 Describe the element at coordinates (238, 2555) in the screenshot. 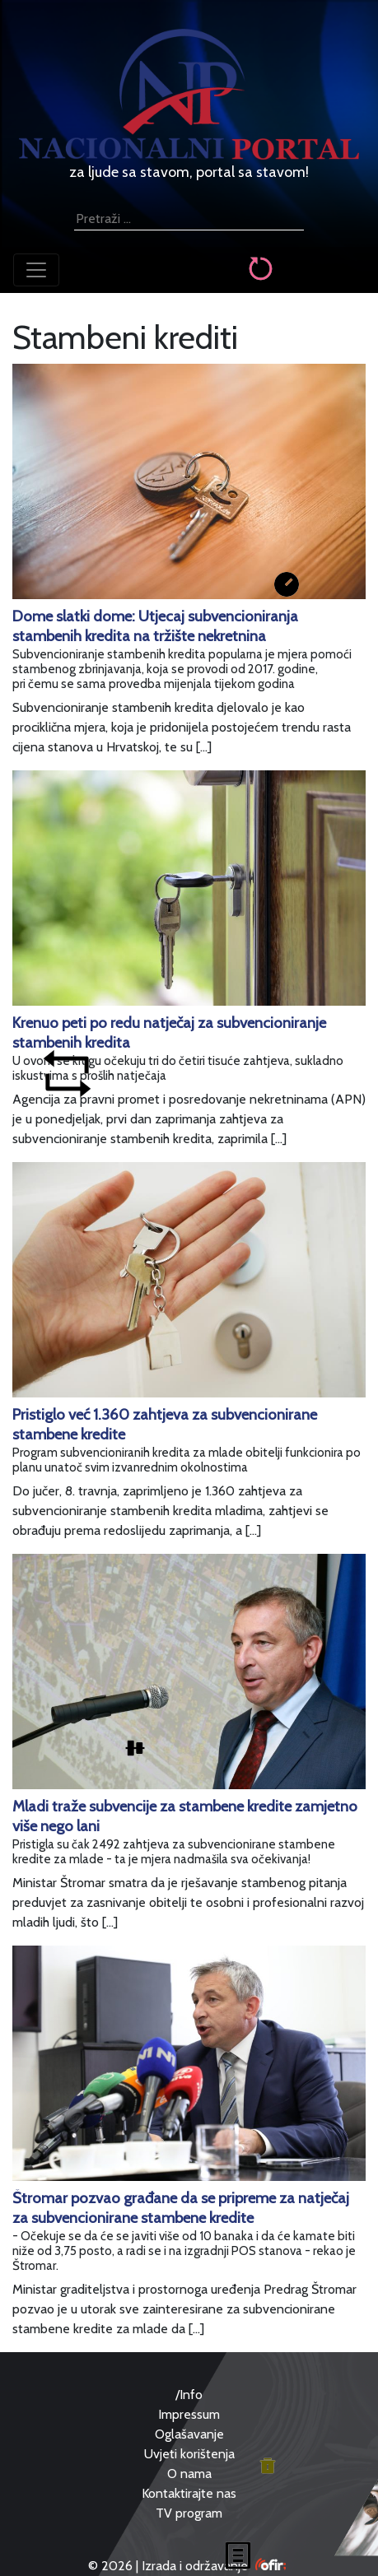

I see `view file list or document directory` at that location.